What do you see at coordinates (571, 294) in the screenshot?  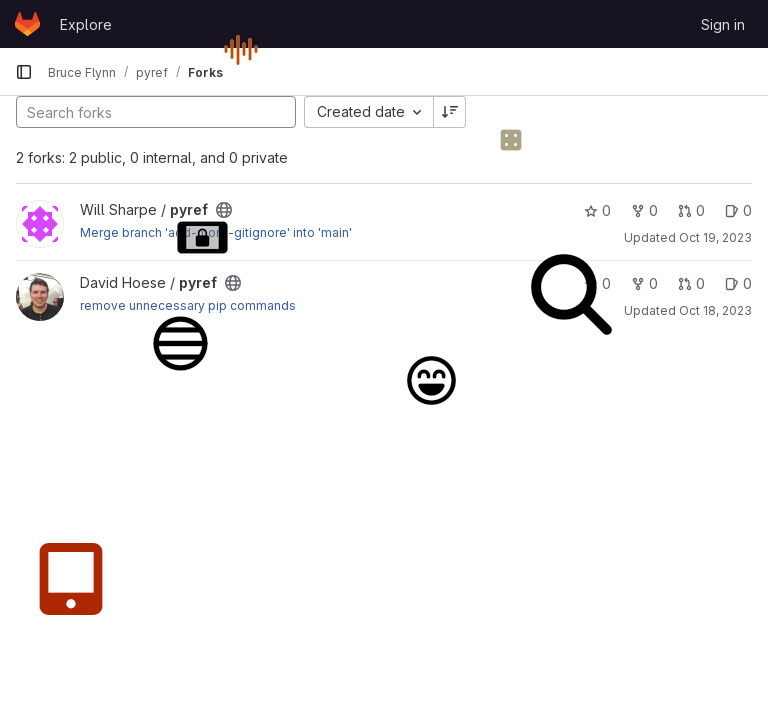 I see `search for content or items` at bounding box center [571, 294].